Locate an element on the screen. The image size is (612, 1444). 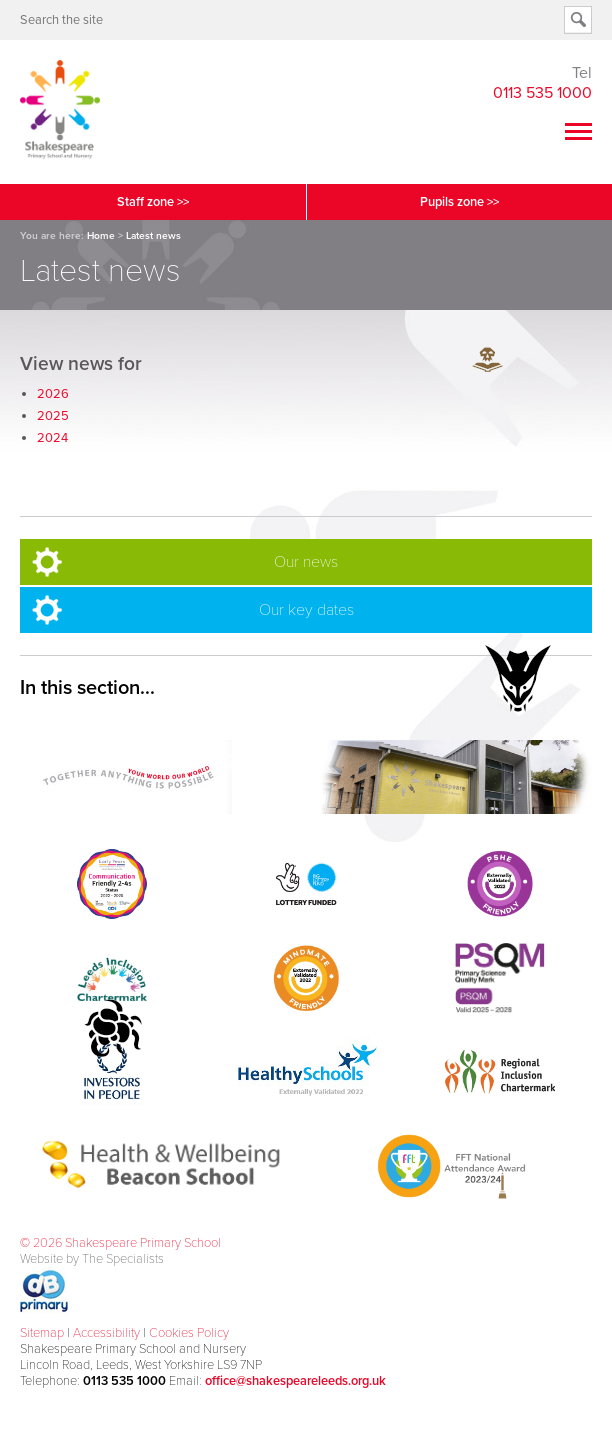
indicates an infested or corrupted enemy type is located at coordinates (113, 1028).